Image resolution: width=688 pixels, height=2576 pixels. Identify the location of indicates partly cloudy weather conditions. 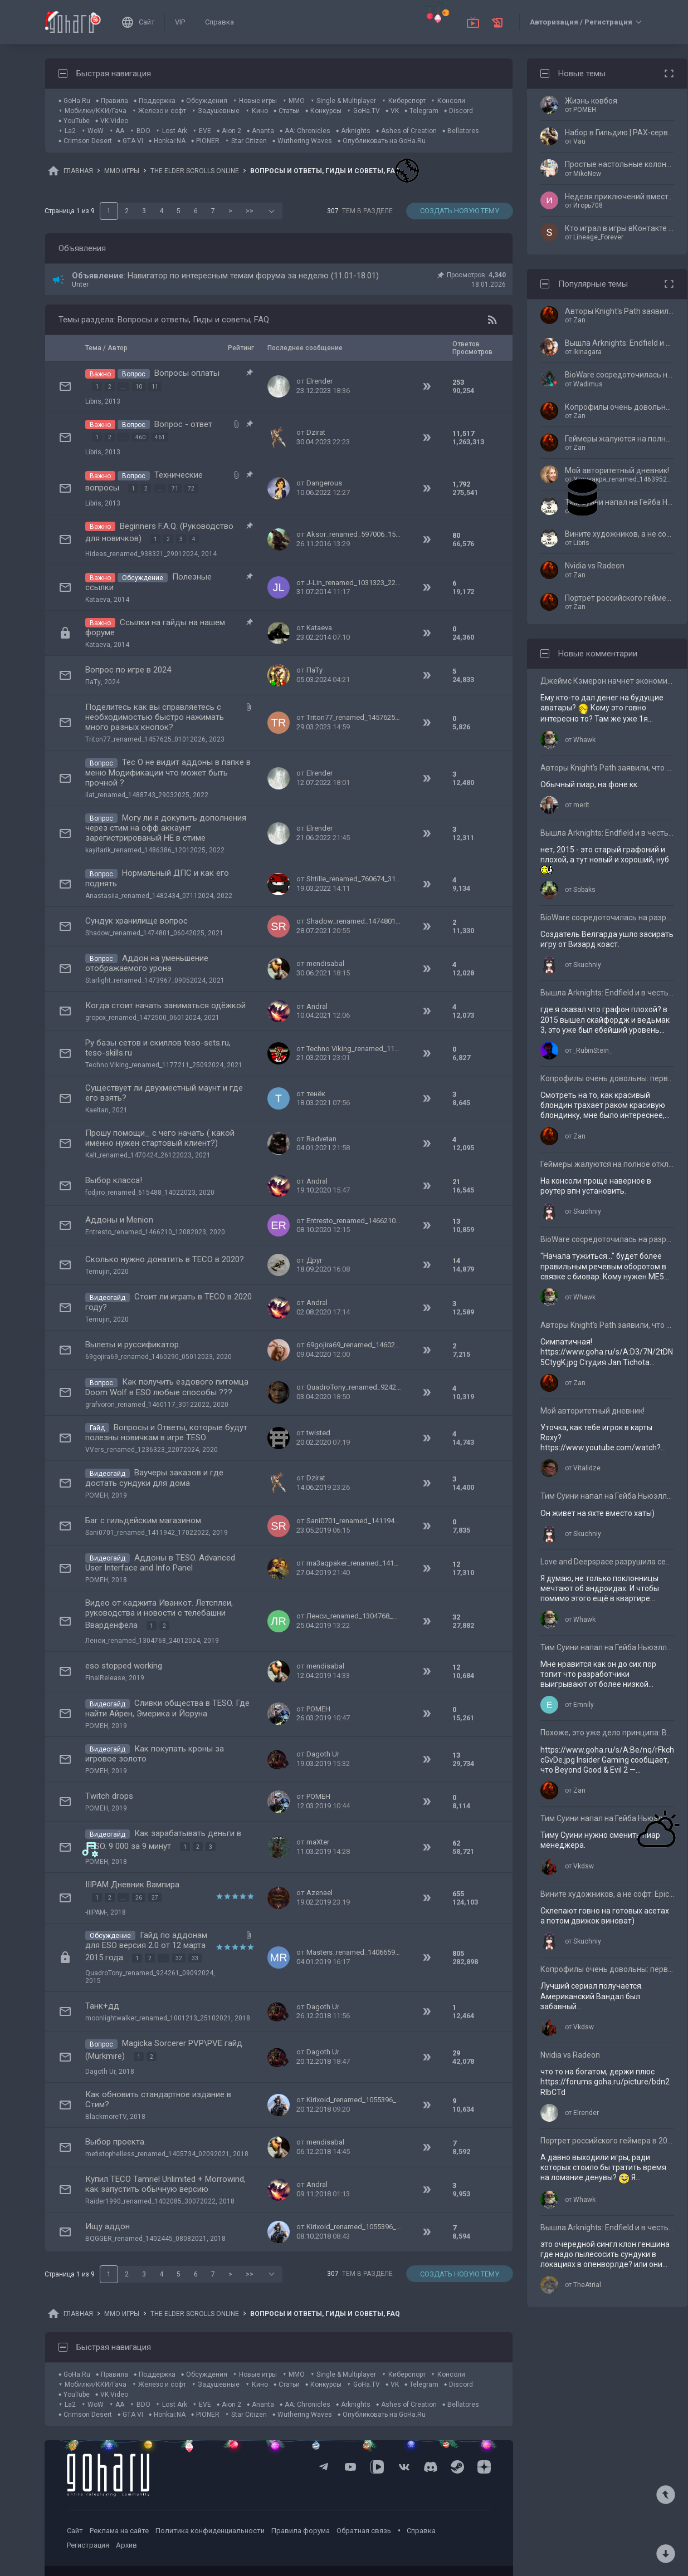
(658, 1829).